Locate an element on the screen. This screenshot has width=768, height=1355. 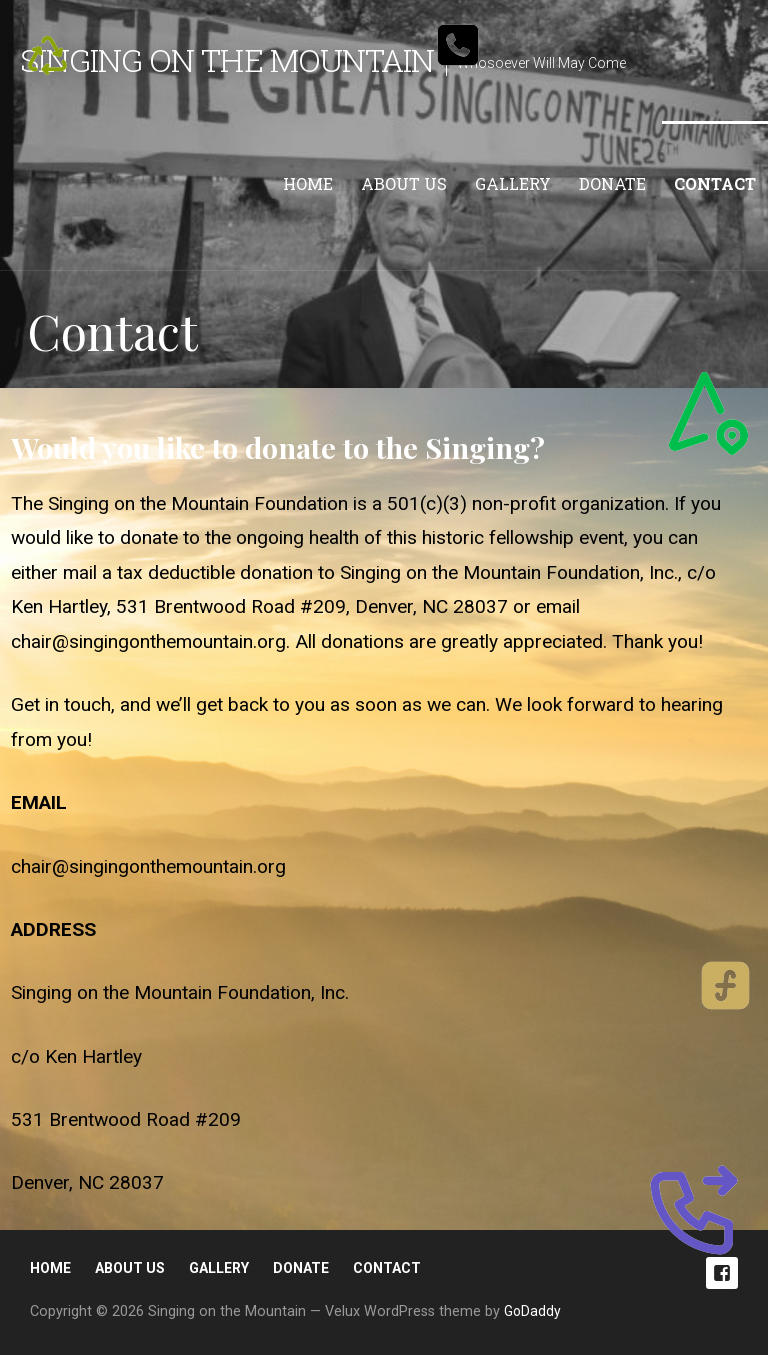
make an outgoing call is located at coordinates (694, 1211).